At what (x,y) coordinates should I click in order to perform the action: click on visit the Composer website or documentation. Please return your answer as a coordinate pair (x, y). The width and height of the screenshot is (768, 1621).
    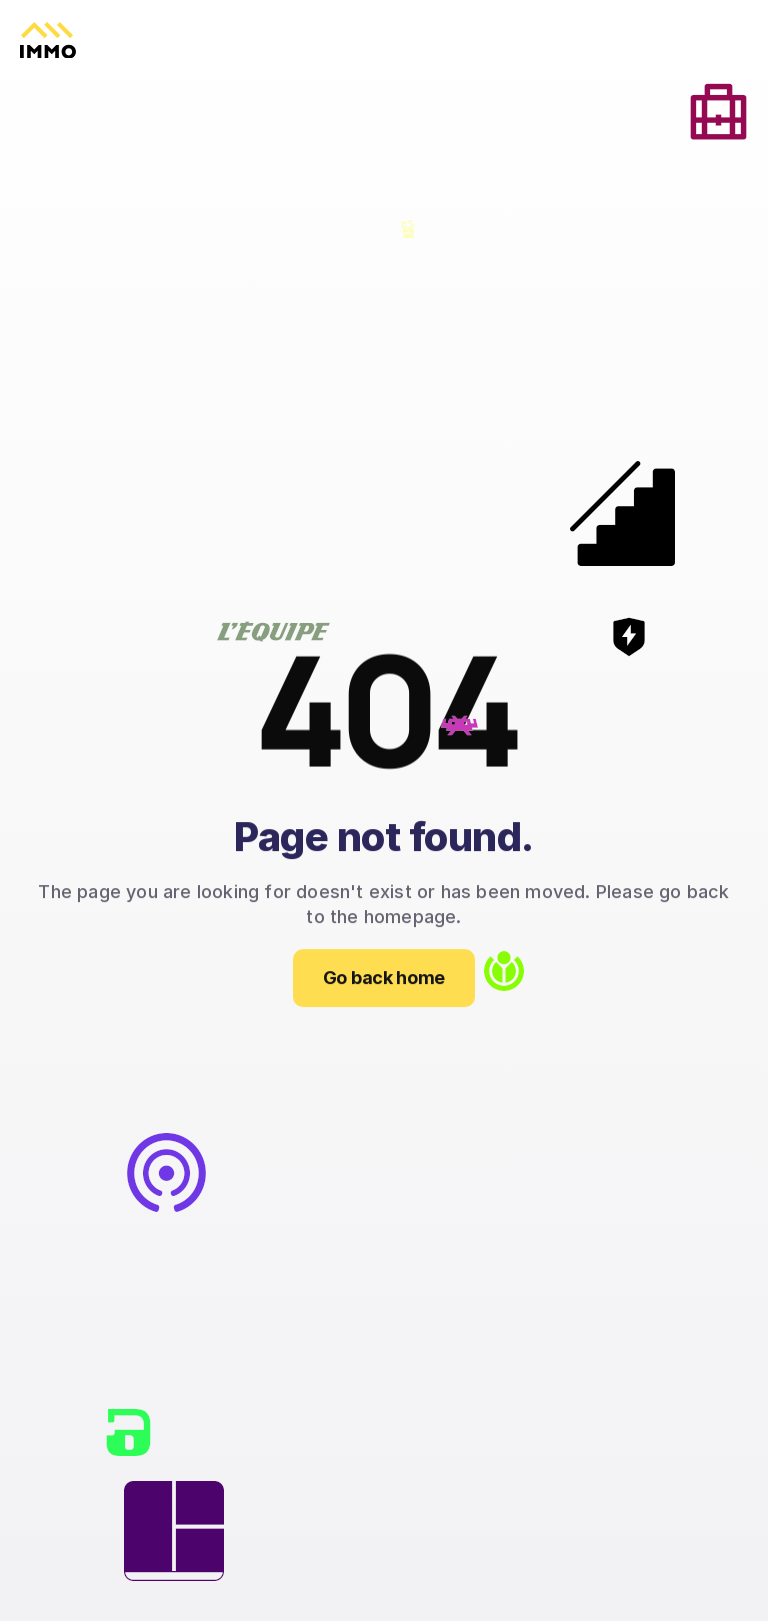
    Looking at the image, I should click on (408, 229).